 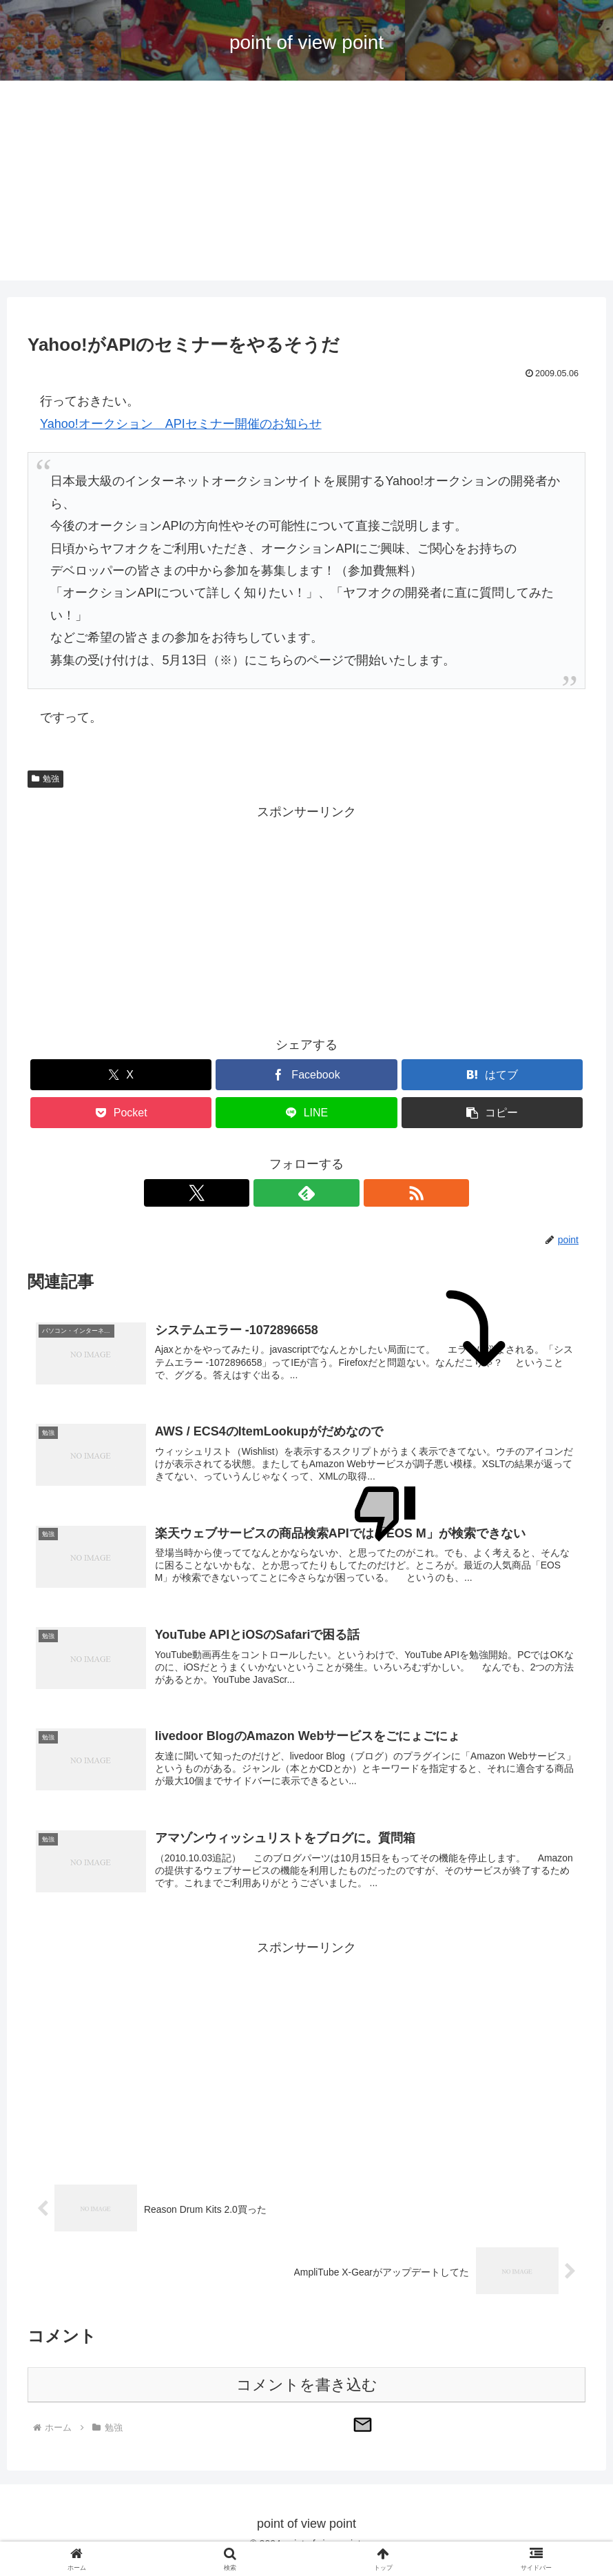 What do you see at coordinates (362, 2424) in the screenshot?
I see `open your email inbox` at bounding box center [362, 2424].